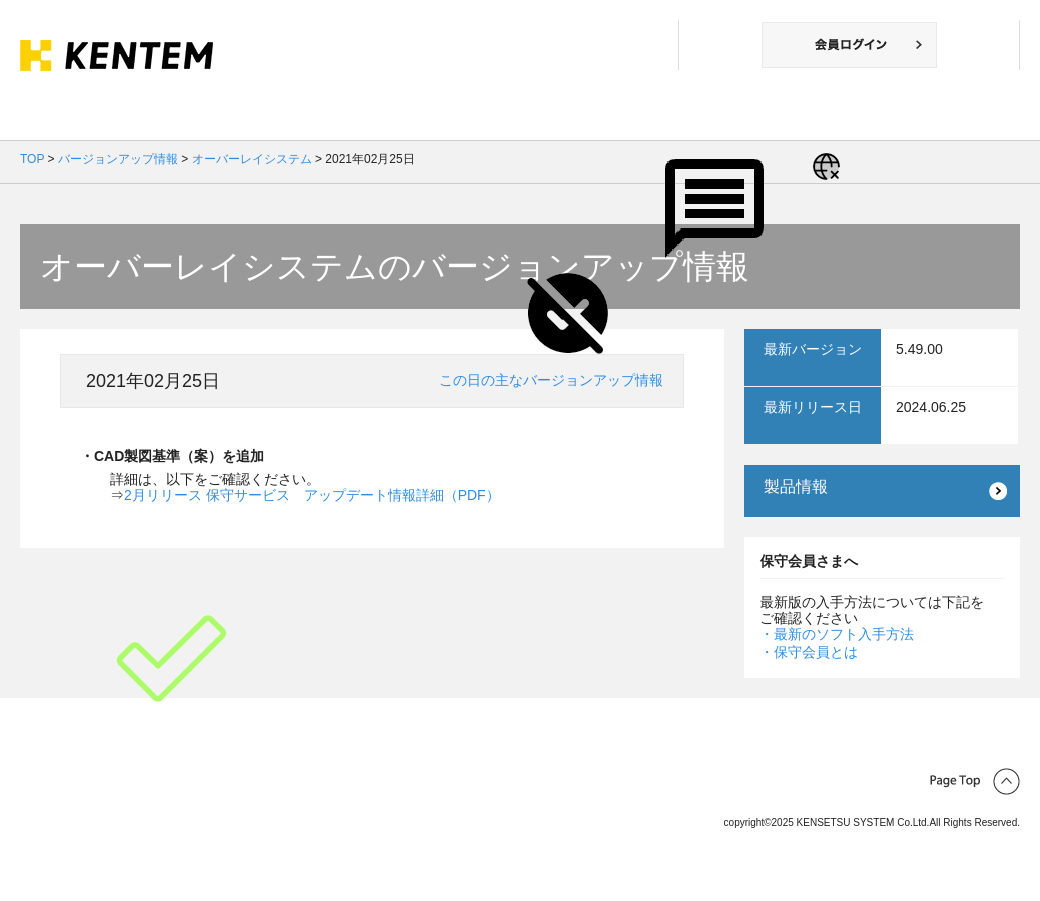 The image size is (1040, 901). Describe the element at coordinates (826, 166) in the screenshot. I see `disable internet or web access` at that location.